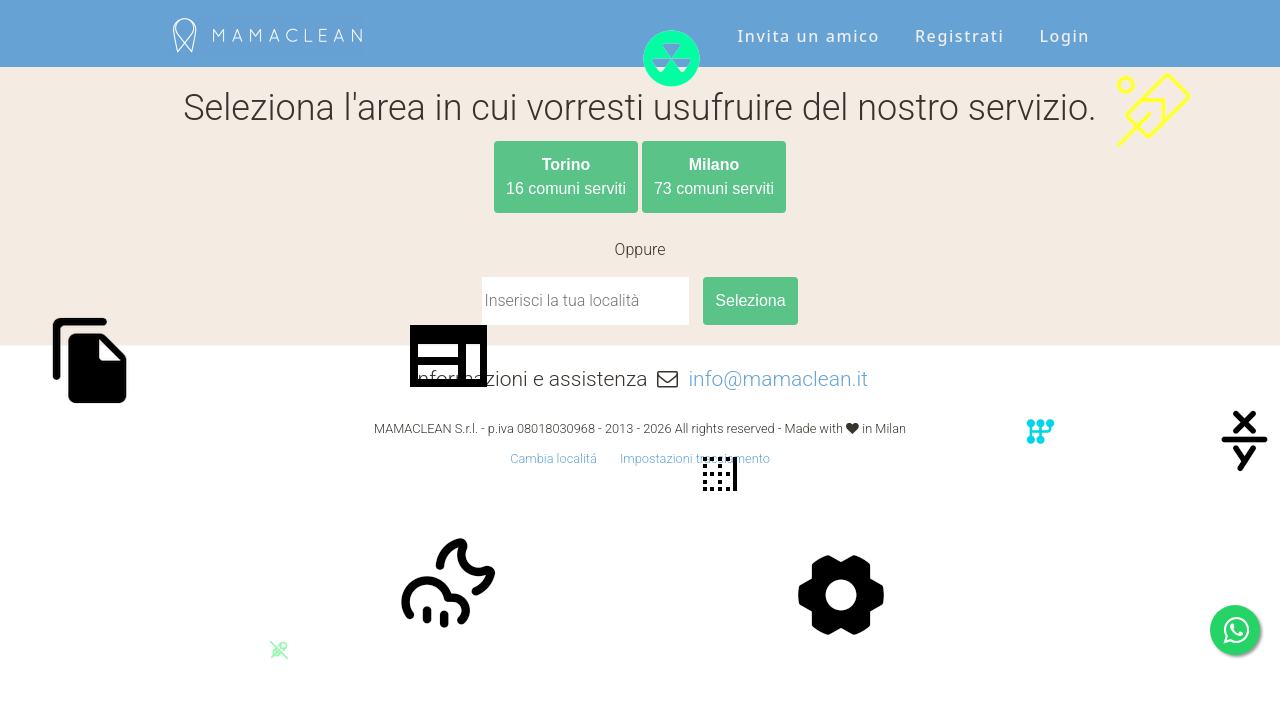  I want to click on open web browser, so click(448, 355).